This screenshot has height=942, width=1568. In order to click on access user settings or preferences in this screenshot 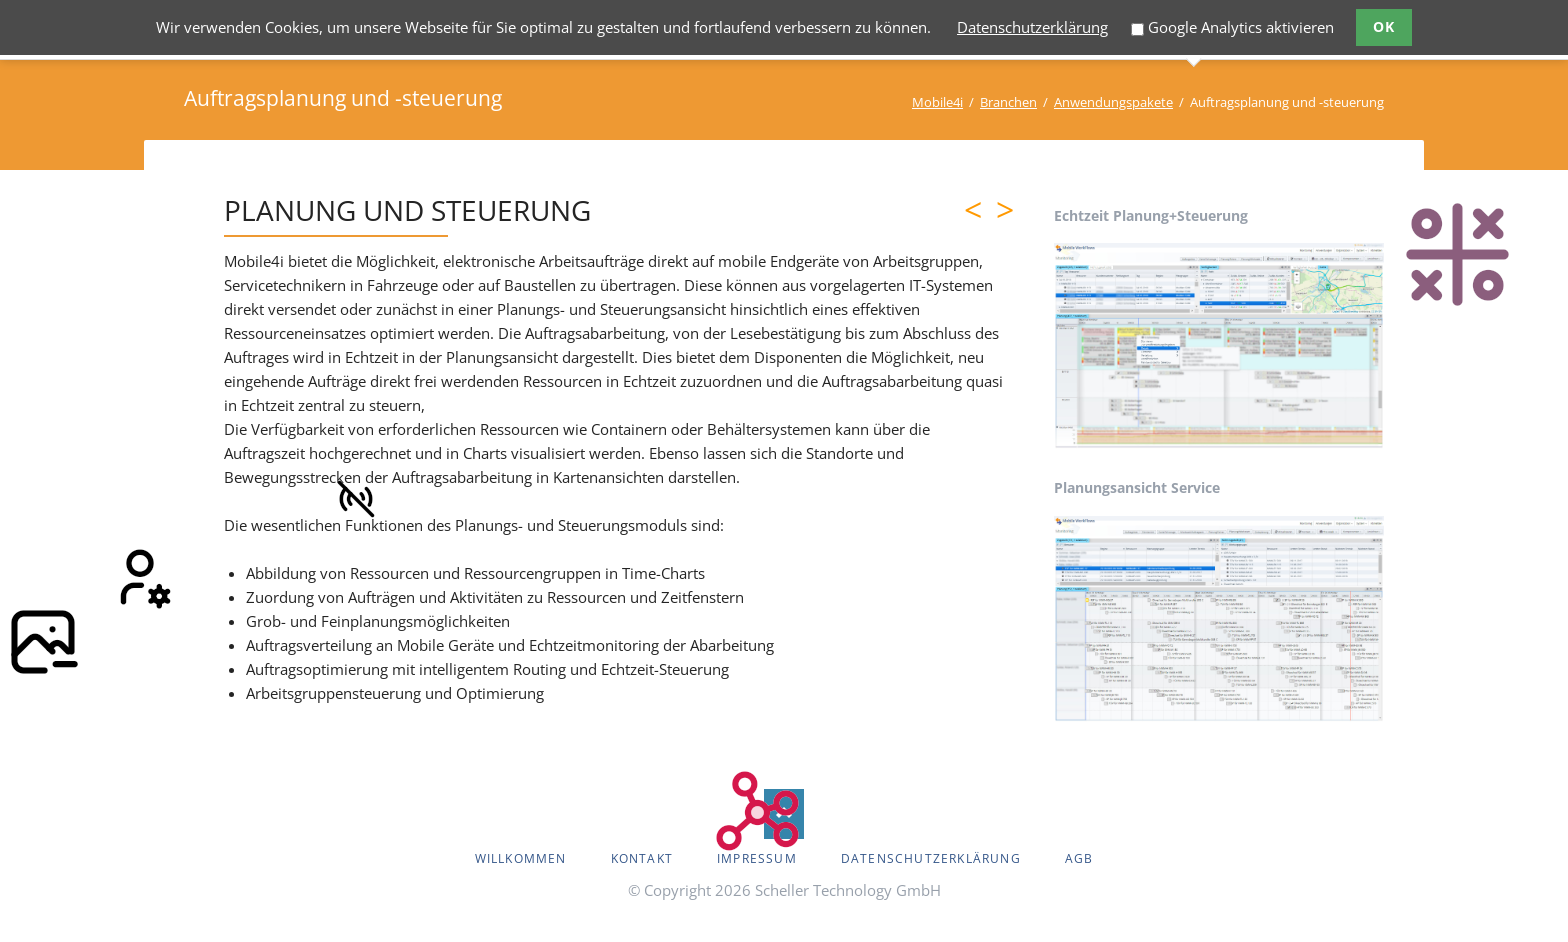, I will do `click(140, 577)`.